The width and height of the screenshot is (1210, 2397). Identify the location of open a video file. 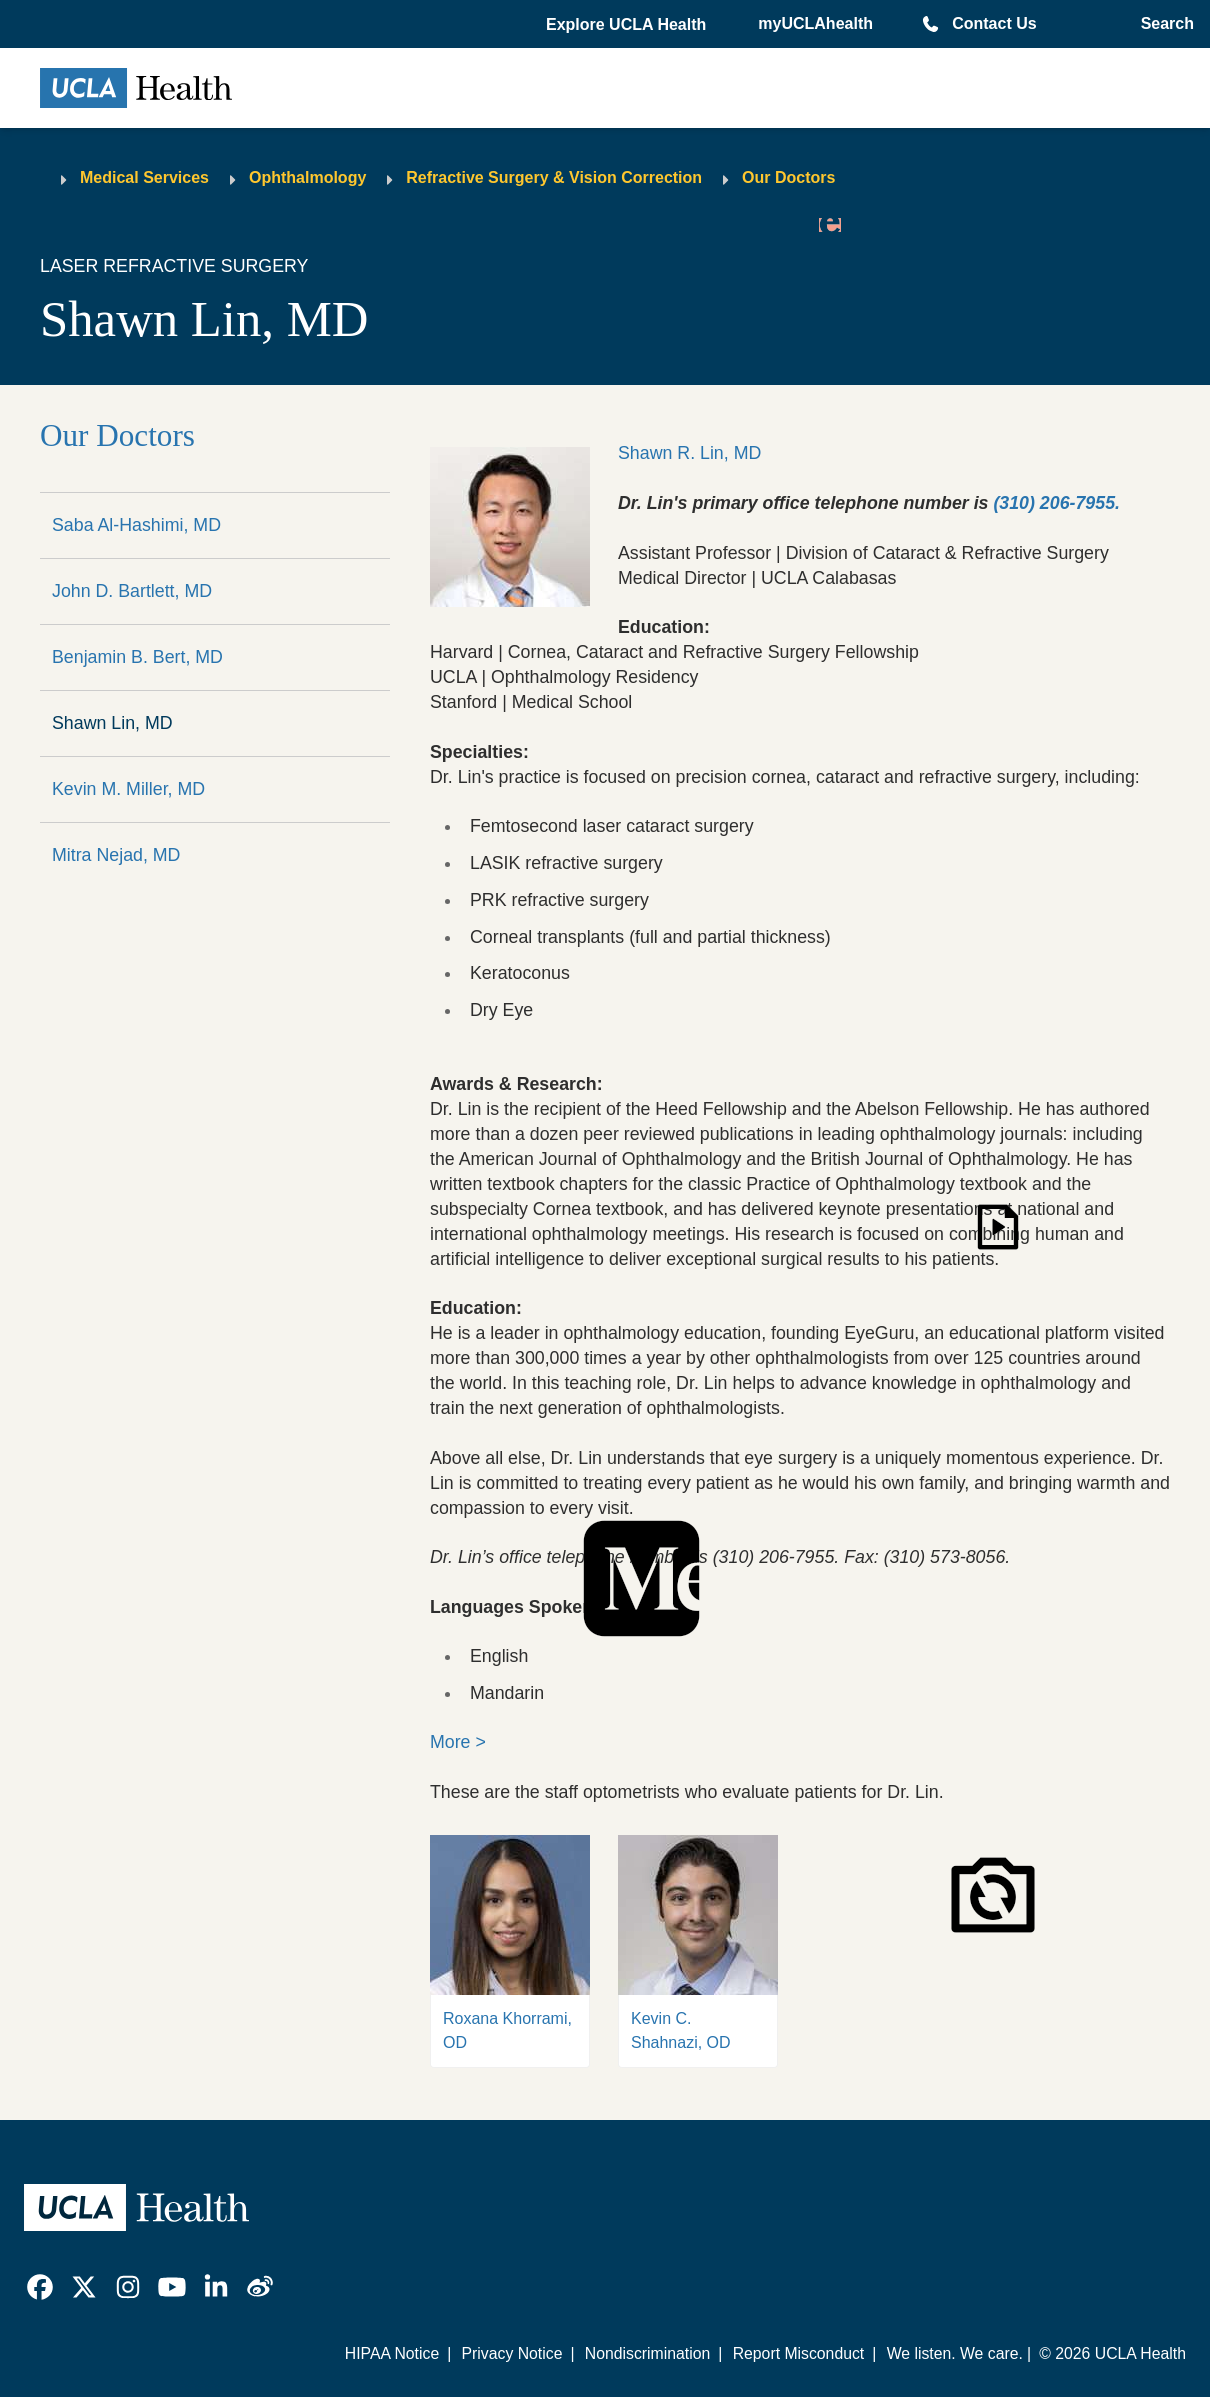
(998, 1227).